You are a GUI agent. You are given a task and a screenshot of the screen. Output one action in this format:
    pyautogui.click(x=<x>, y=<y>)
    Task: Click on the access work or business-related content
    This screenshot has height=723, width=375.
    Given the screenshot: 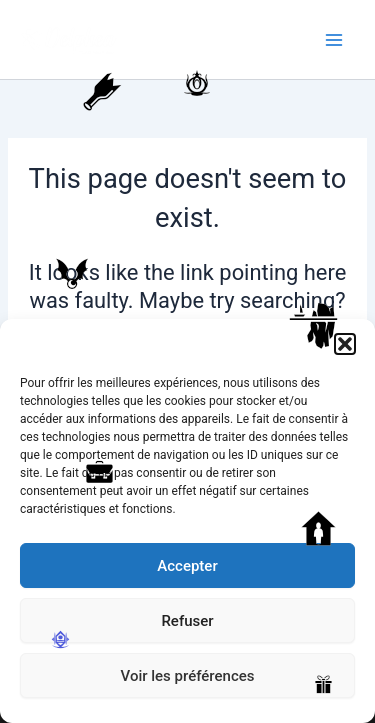 What is the action you would take?
    pyautogui.click(x=99, y=472)
    